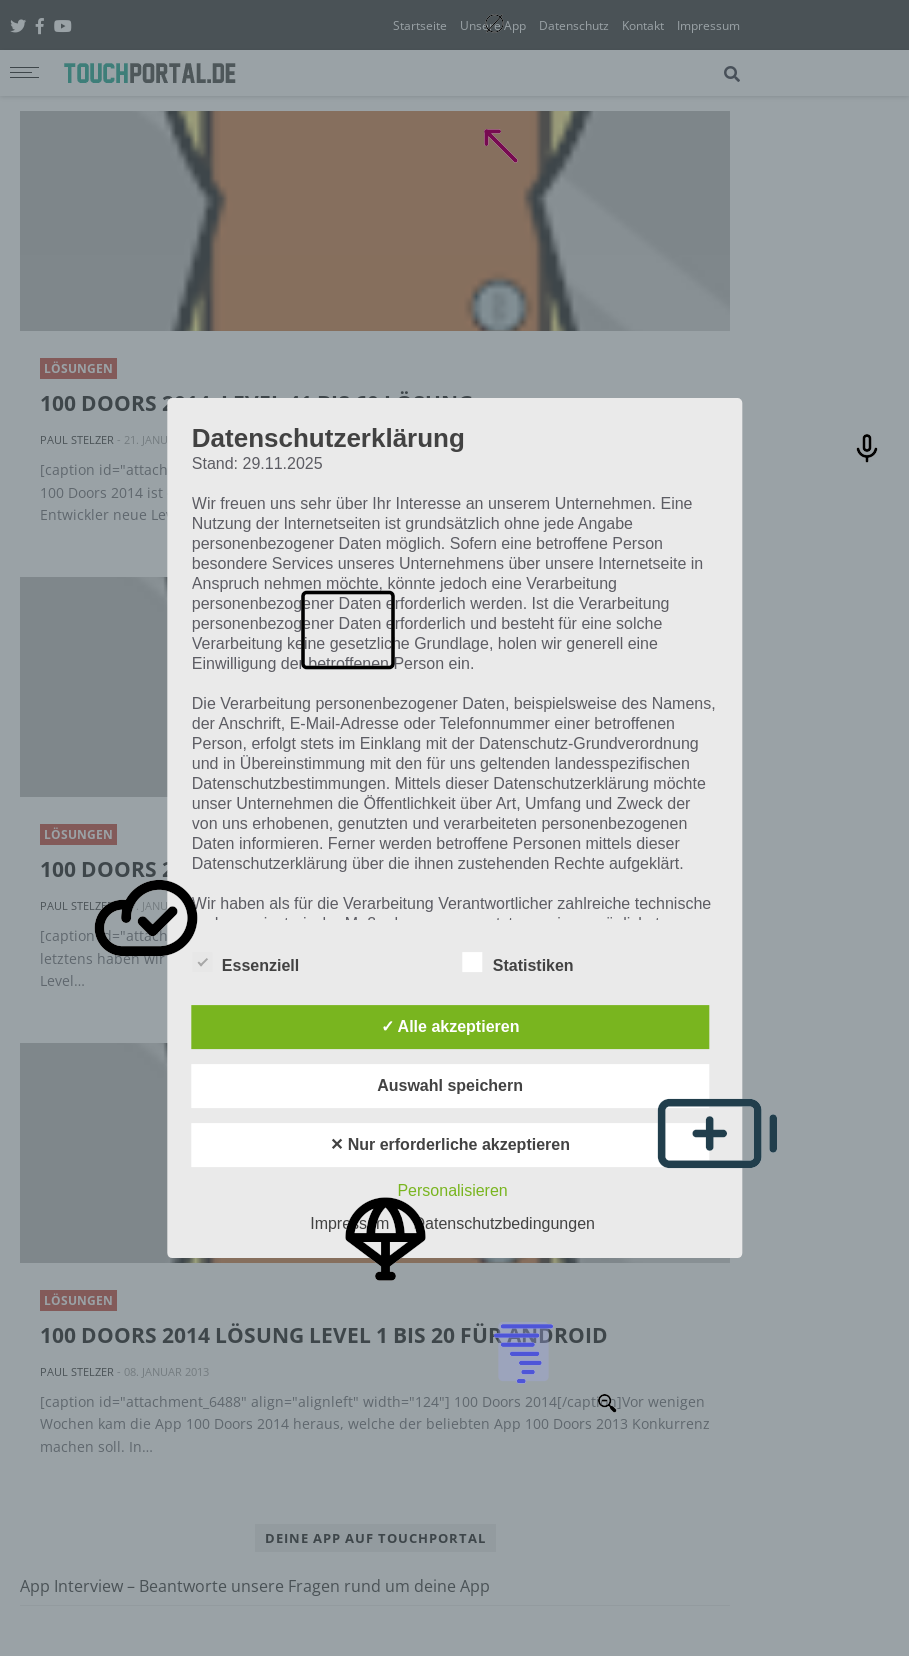 The height and width of the screenshot is (1656, 909). Describe the element at coordinates (607, 1403) in the screenshot. I see `zoom out to see more content` at that location.